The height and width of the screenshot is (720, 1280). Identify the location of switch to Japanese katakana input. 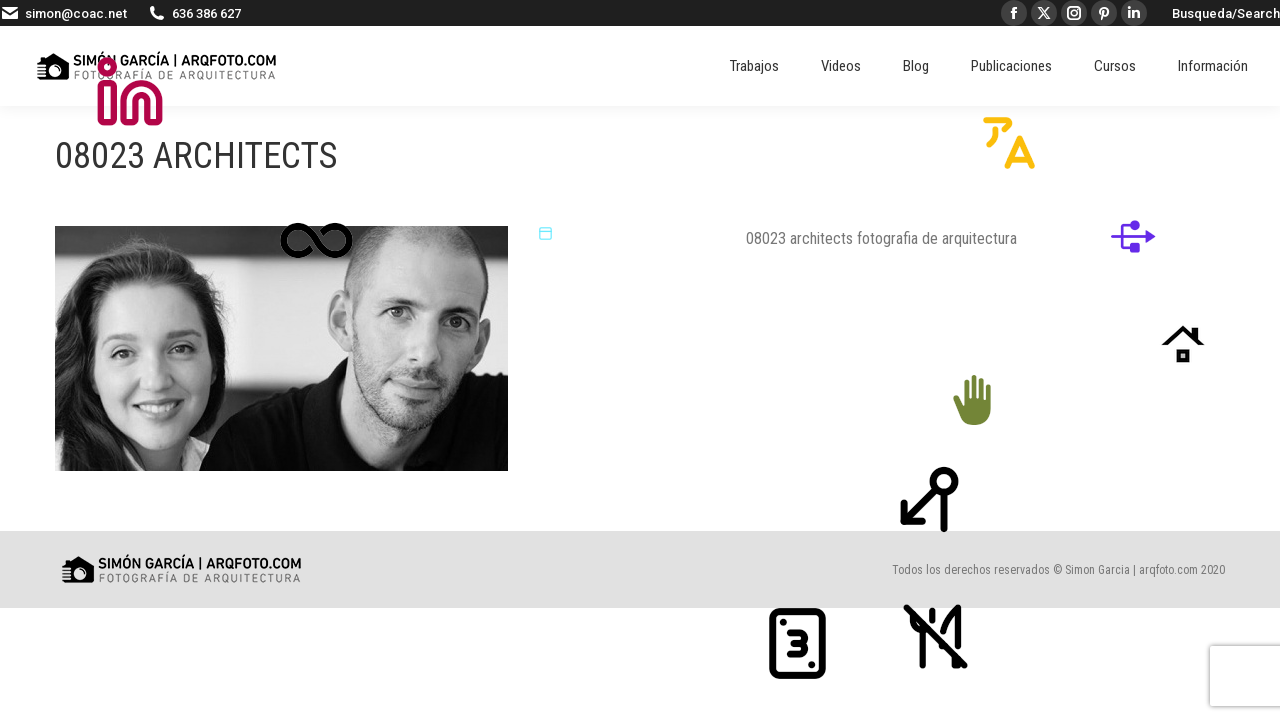
(1007, 141).